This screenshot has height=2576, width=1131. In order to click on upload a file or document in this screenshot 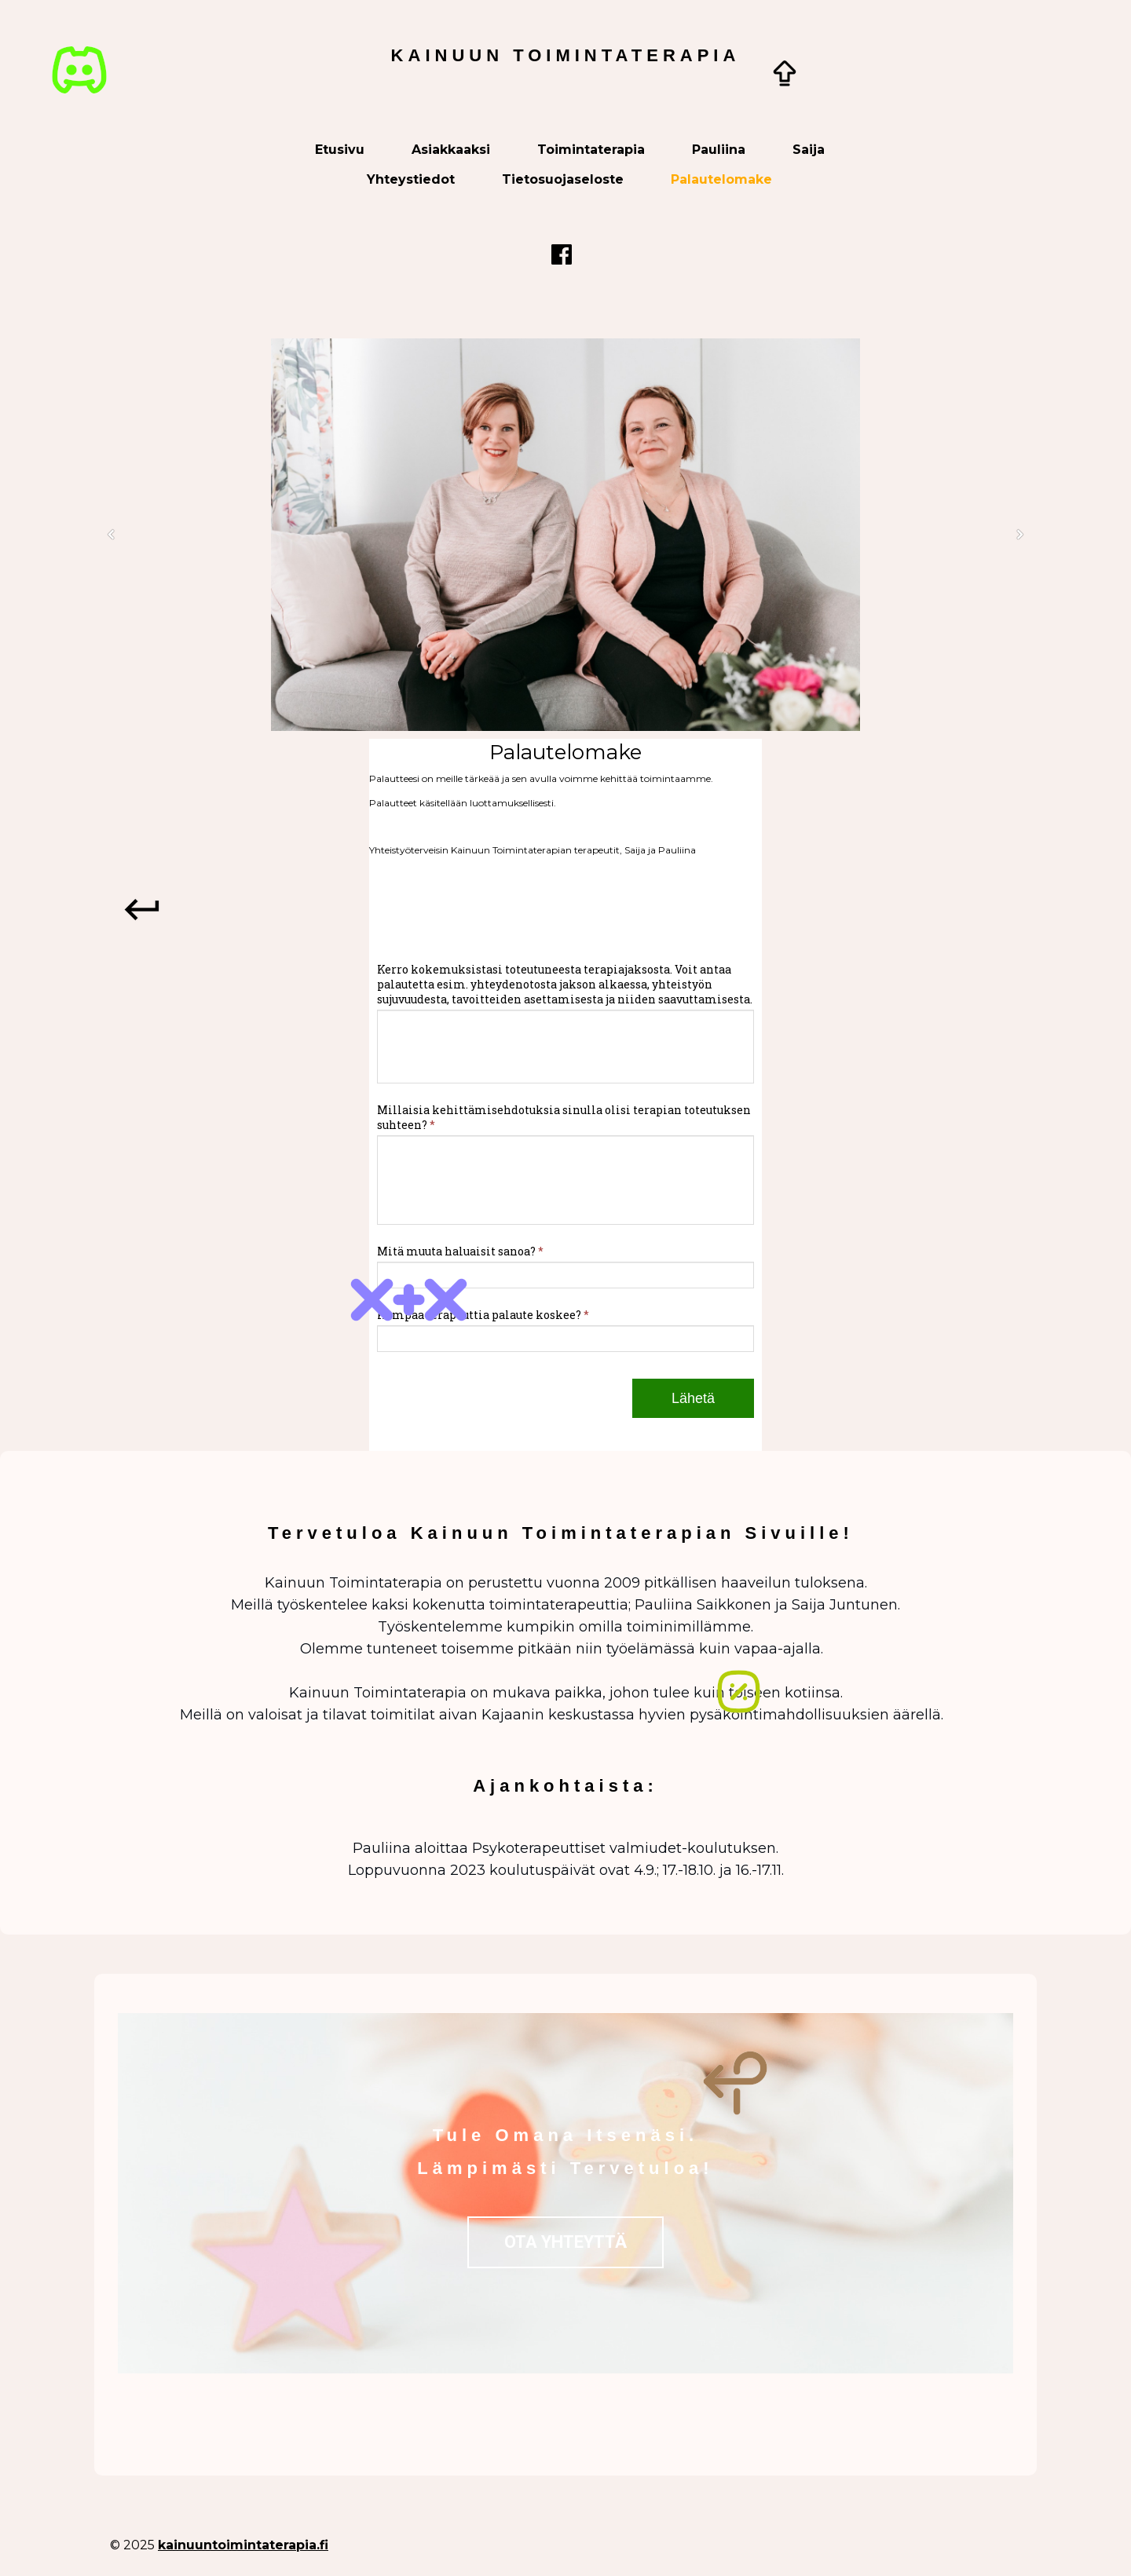, I will do `click(785, 73)`.